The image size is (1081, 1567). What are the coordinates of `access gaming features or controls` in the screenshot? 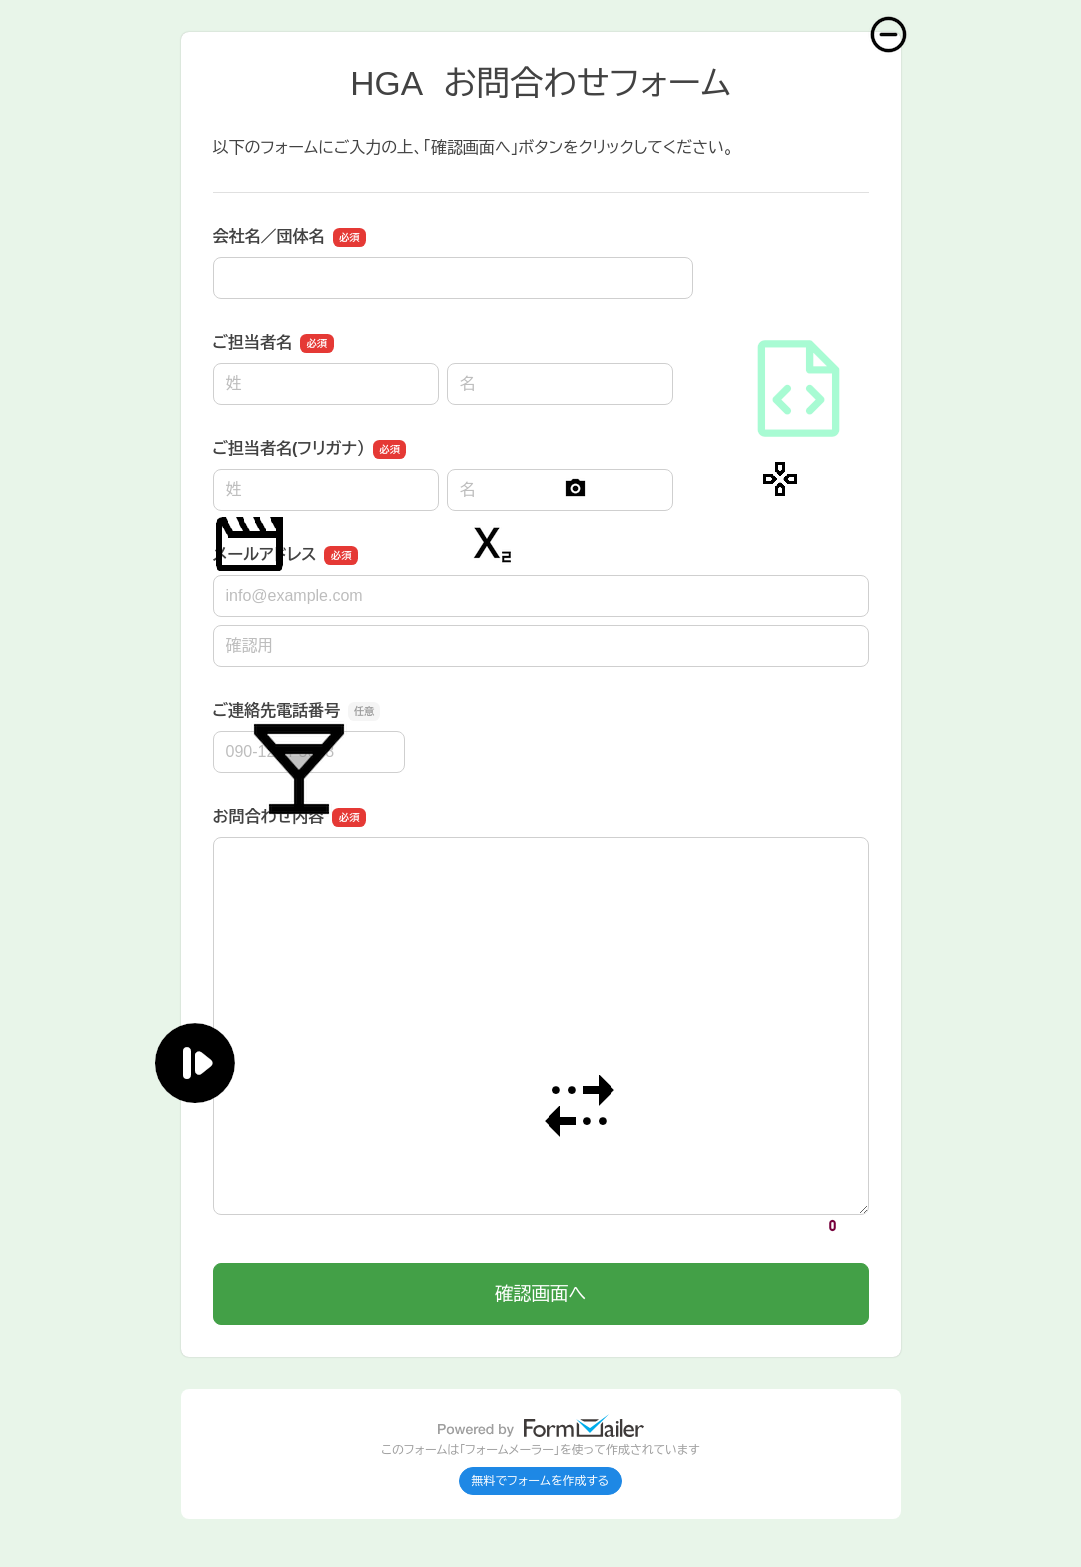 It's located at (780, 479).